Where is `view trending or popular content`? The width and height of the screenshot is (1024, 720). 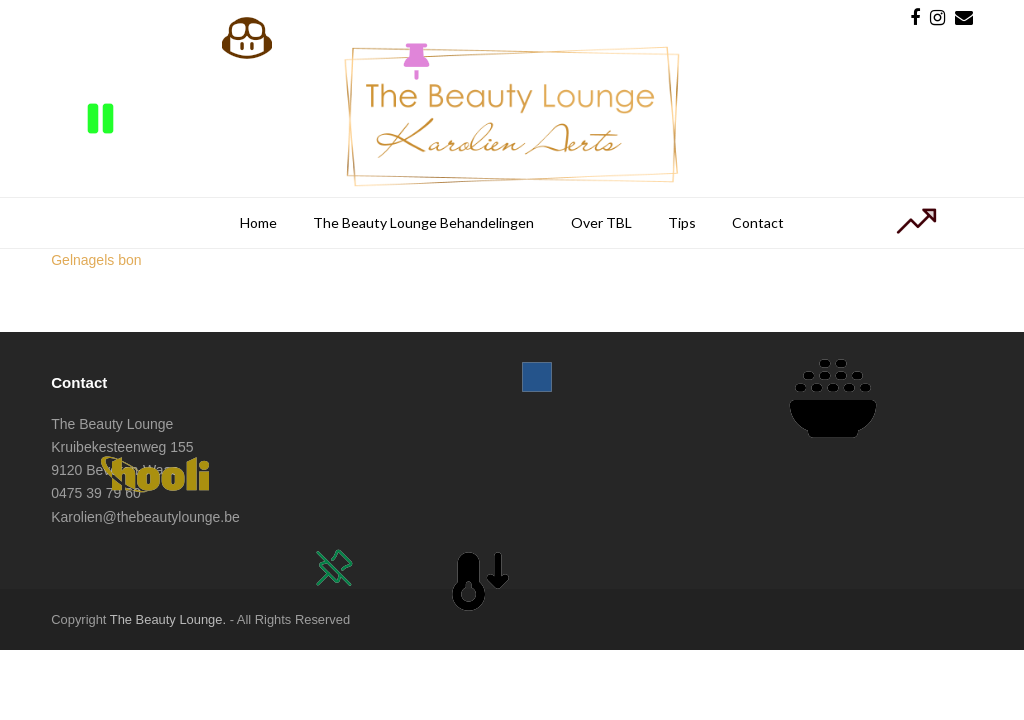 view trending or popular content is located at coordinates (916, 222).